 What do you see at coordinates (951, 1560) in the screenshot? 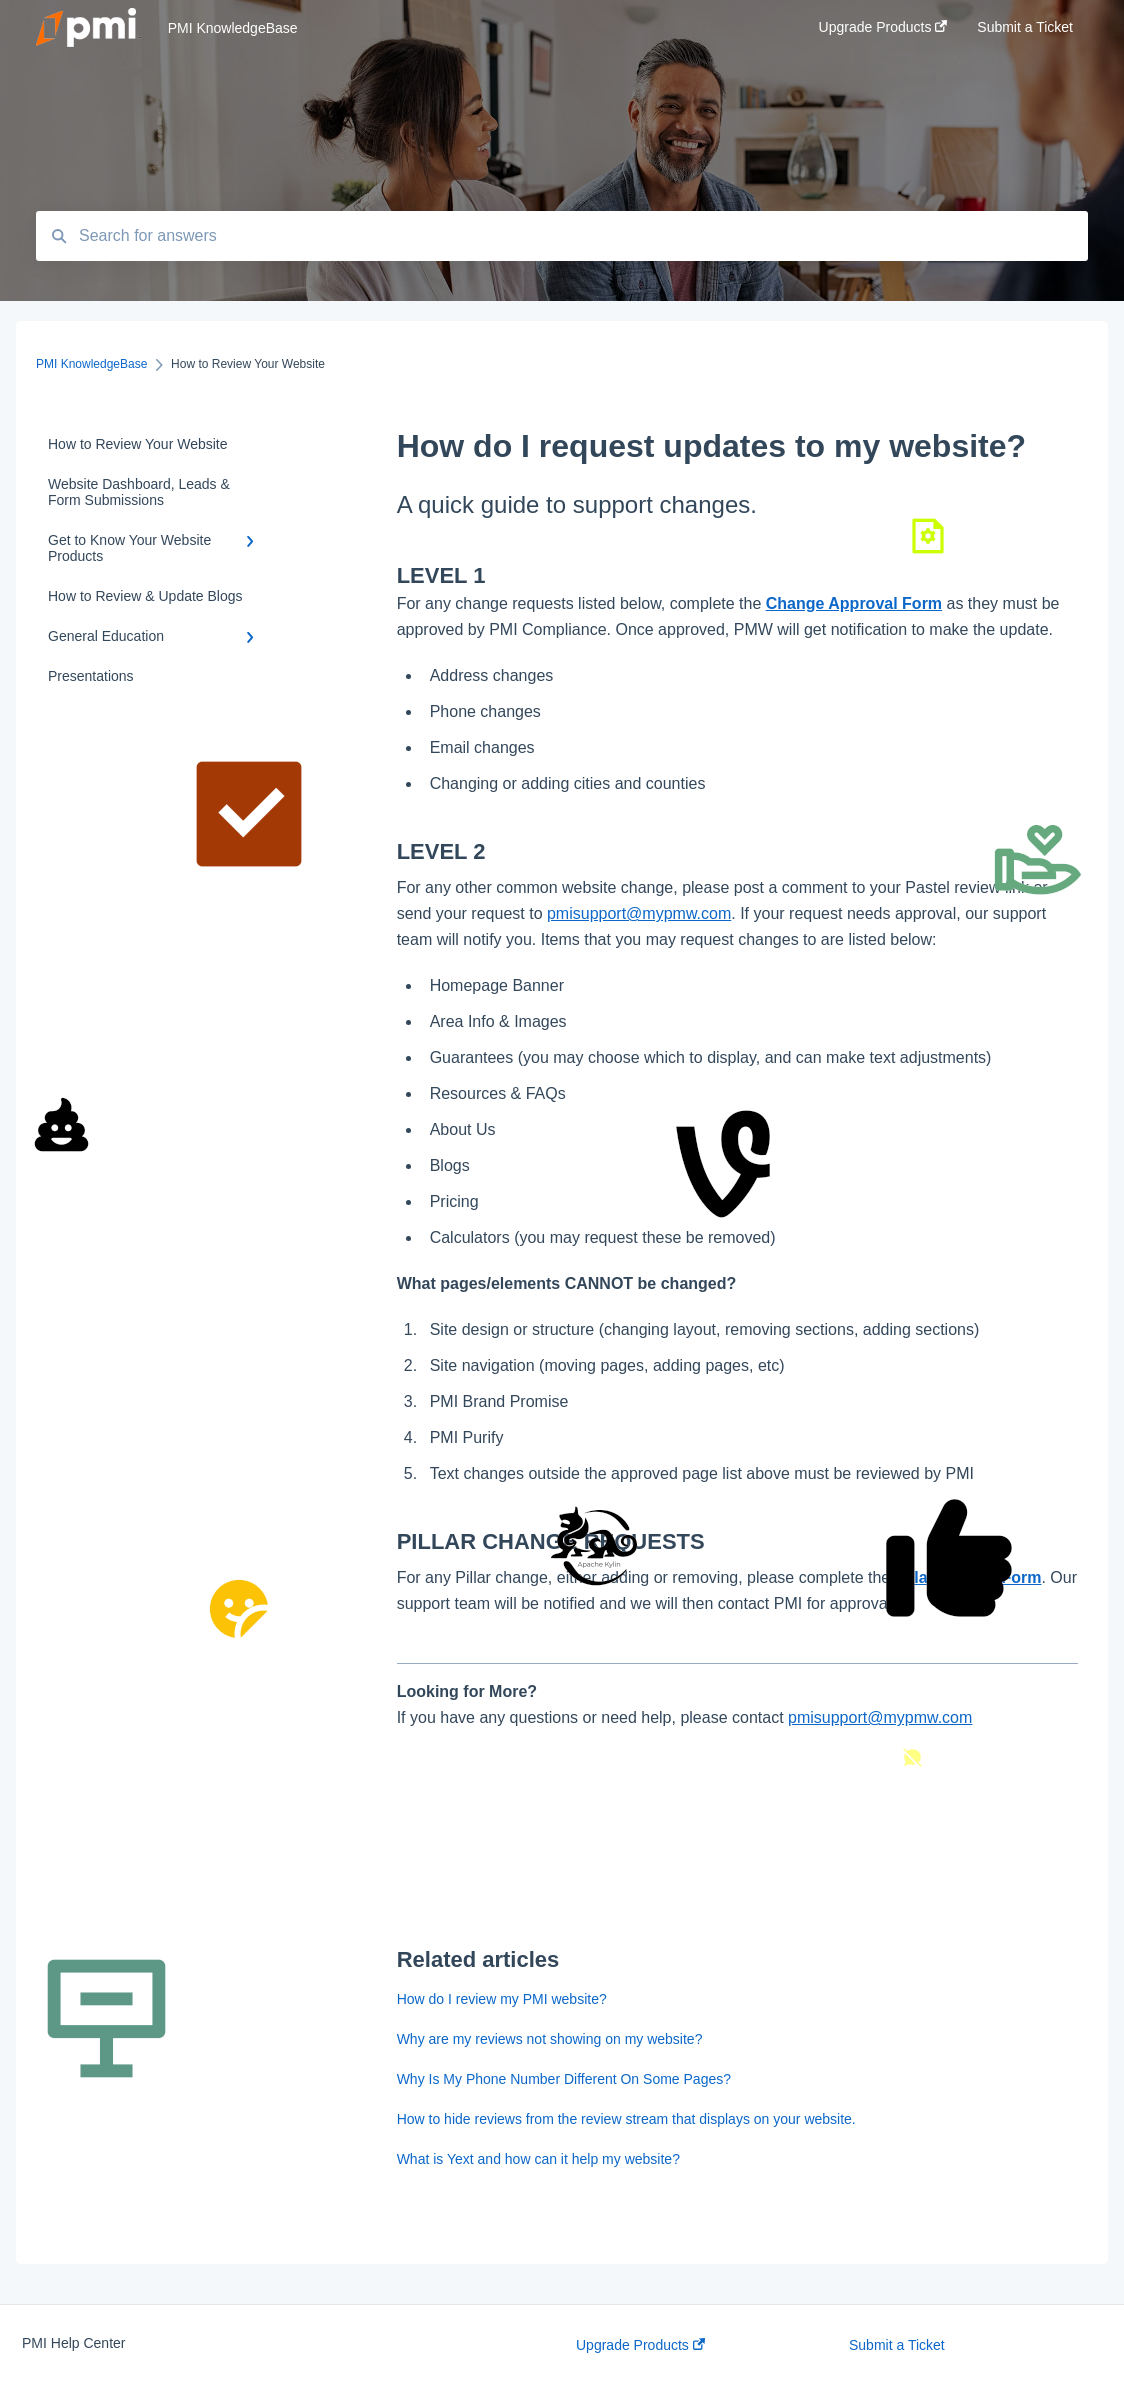
I see `like or upvote content` at bounding box center [951, 1560].